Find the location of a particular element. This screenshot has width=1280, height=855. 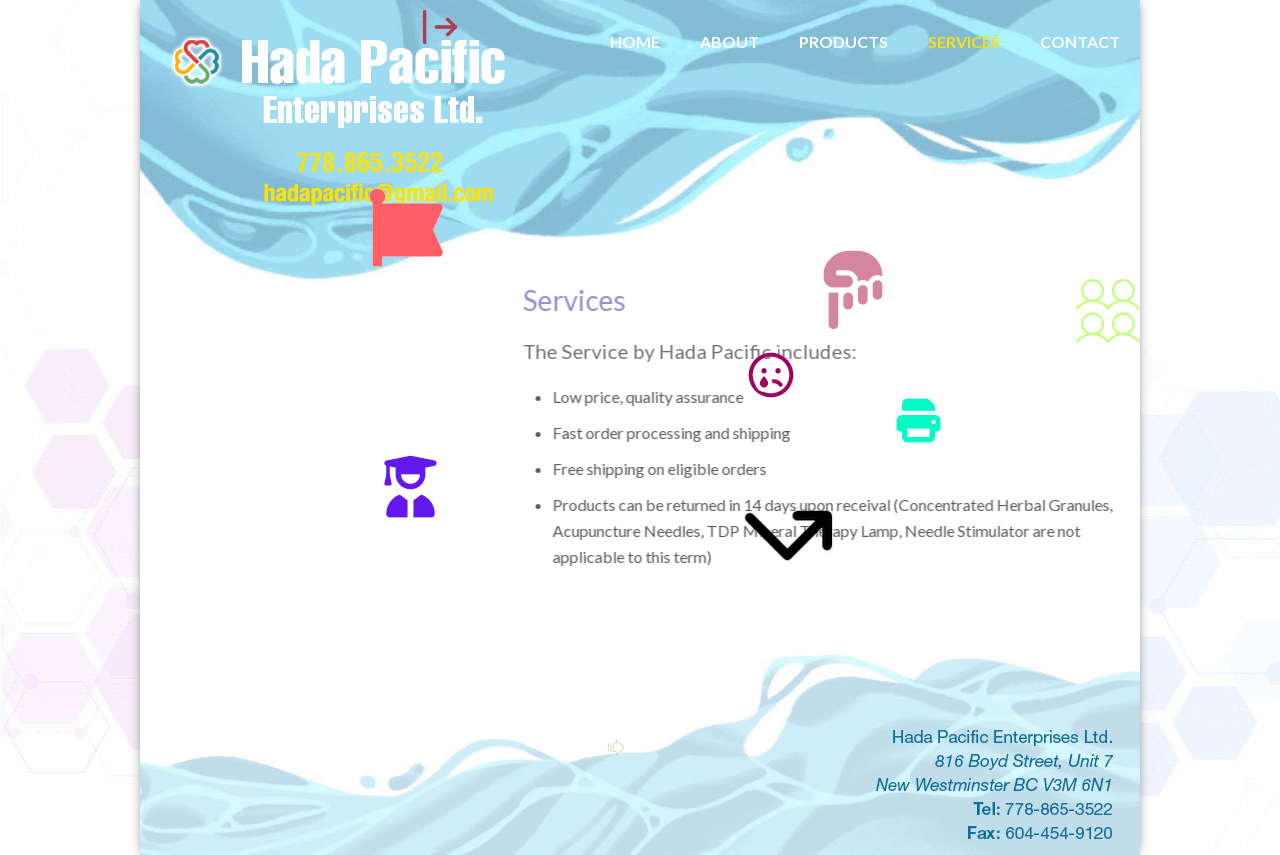

expand sidebar or panel is located at coordinates (440, 27).